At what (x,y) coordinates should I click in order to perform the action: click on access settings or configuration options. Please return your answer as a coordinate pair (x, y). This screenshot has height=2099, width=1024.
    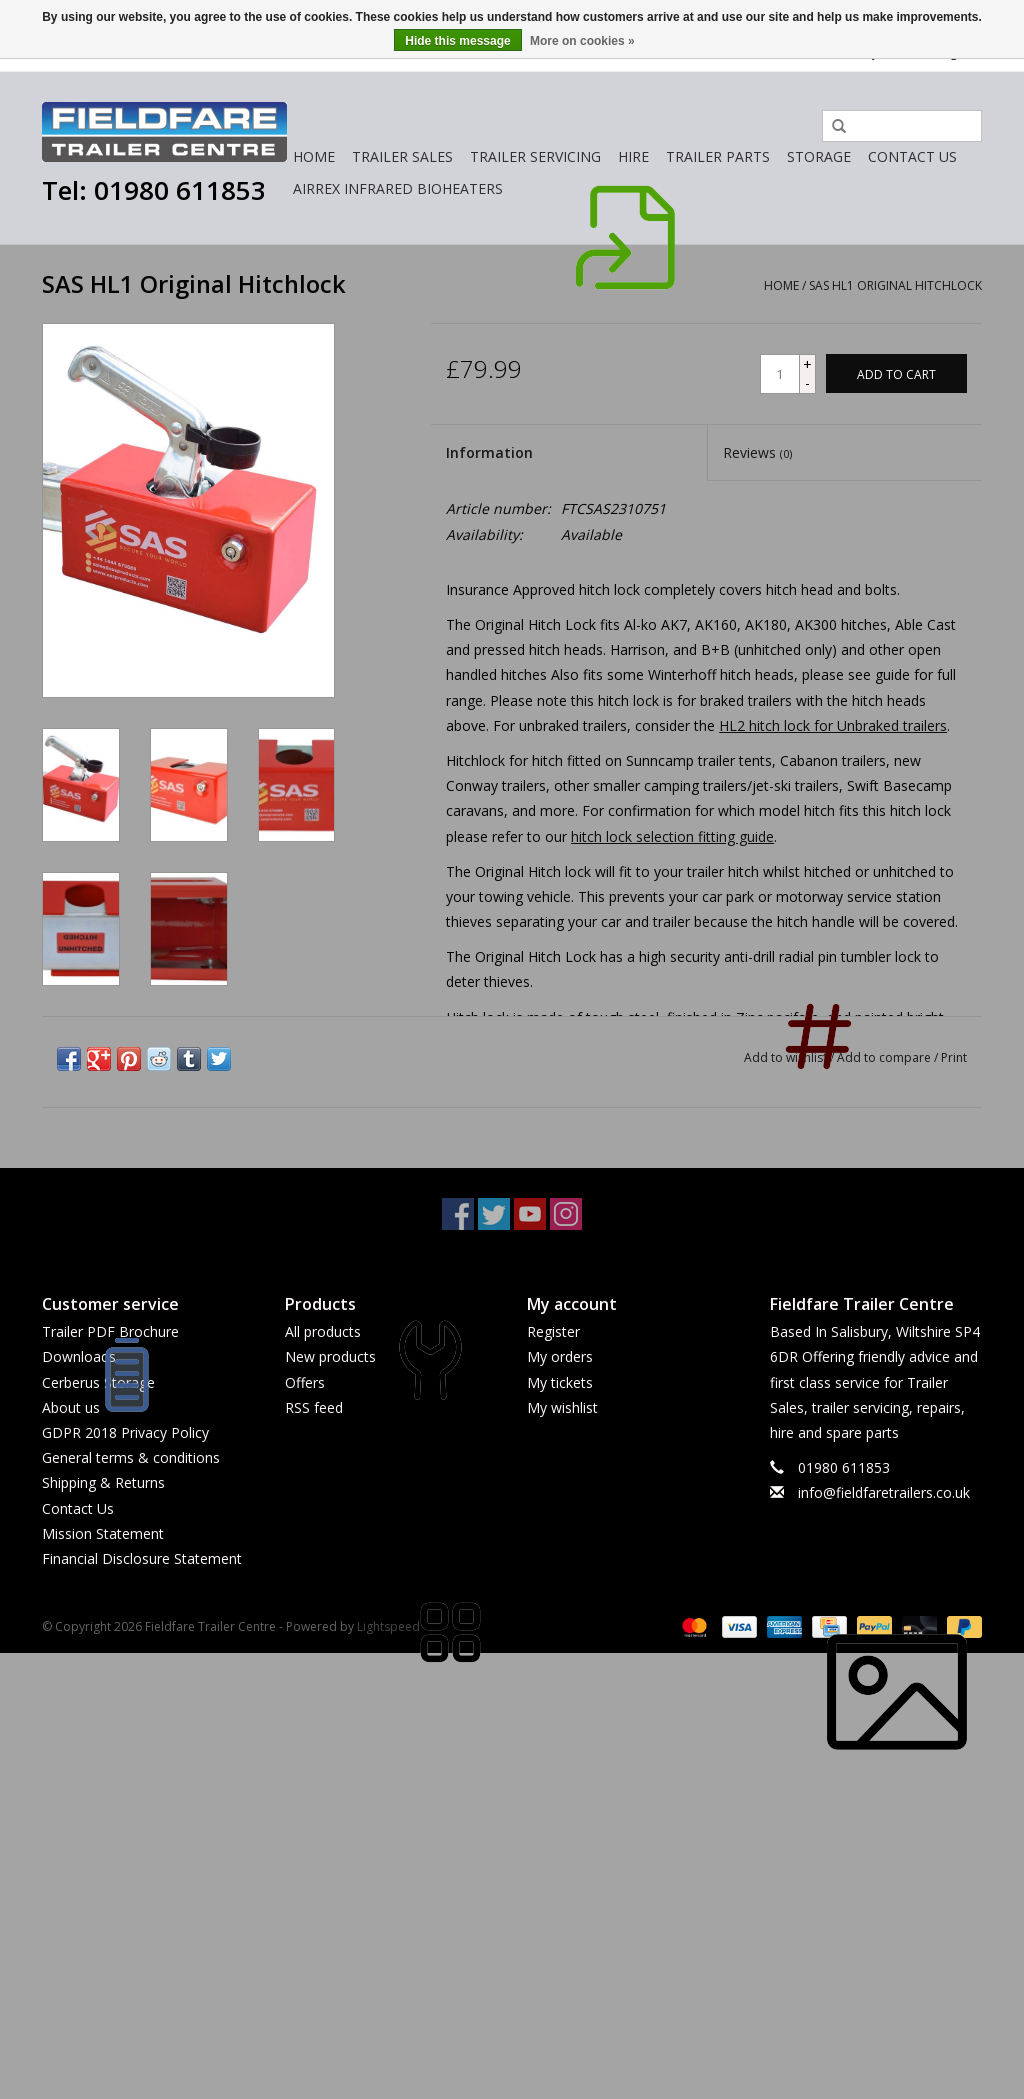
    Looking at the image, I should click on (430, 1360).